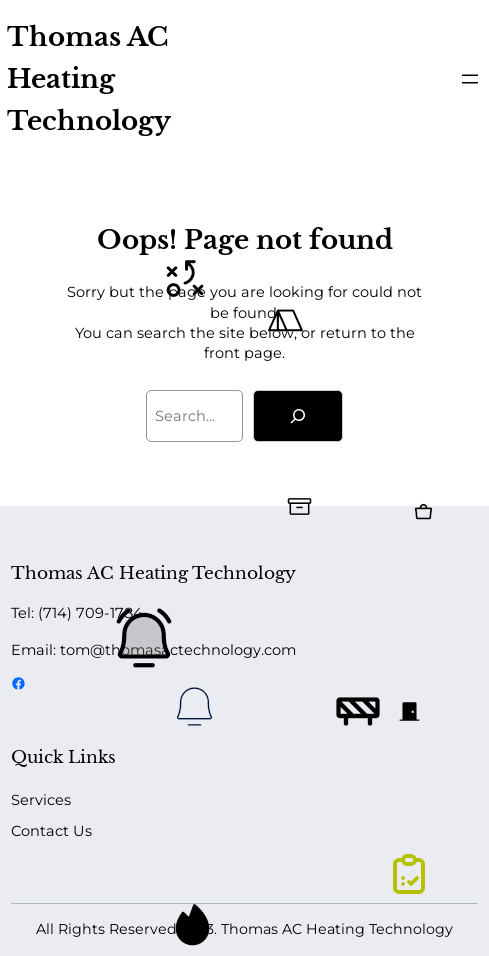  I want to click on indicates a blocked or restricted area, so click(358, 710).